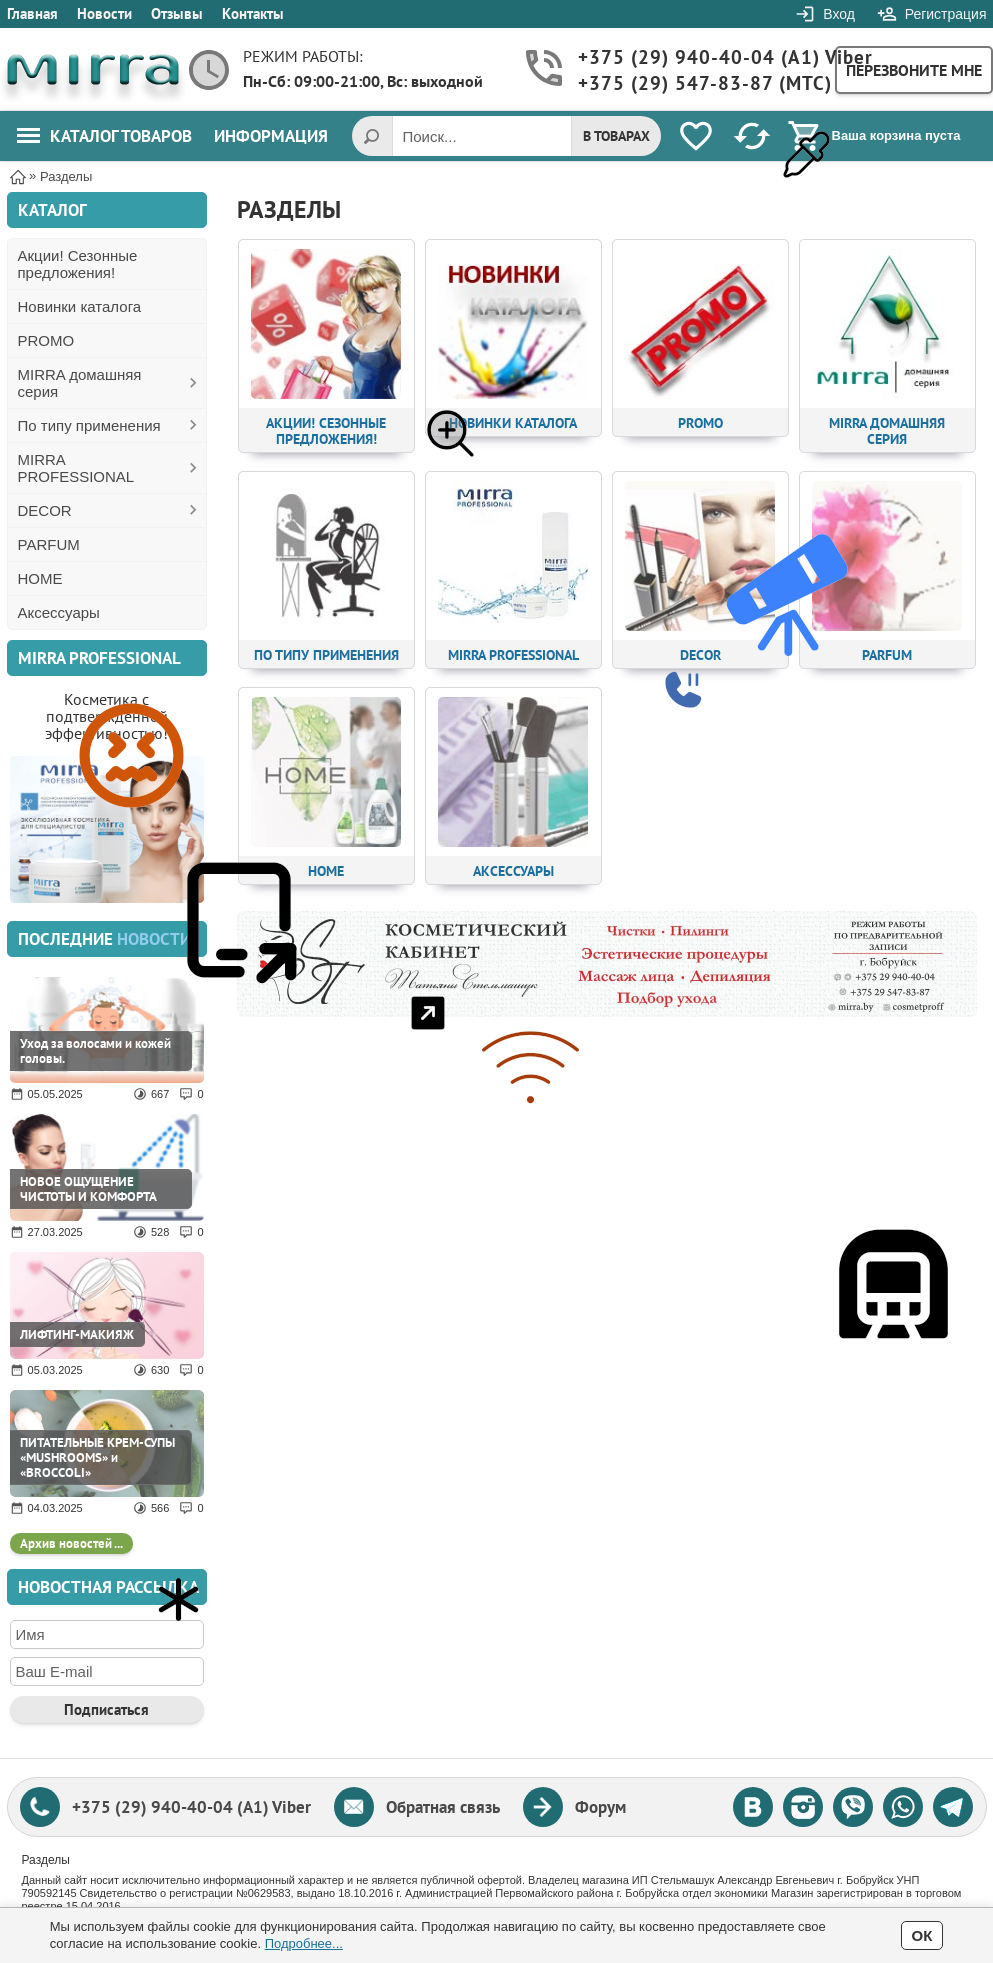  What do you see at coordinates (806, 154) in the screenshot?
I see `pick a color from the screen` at bounding box center [806, 154].